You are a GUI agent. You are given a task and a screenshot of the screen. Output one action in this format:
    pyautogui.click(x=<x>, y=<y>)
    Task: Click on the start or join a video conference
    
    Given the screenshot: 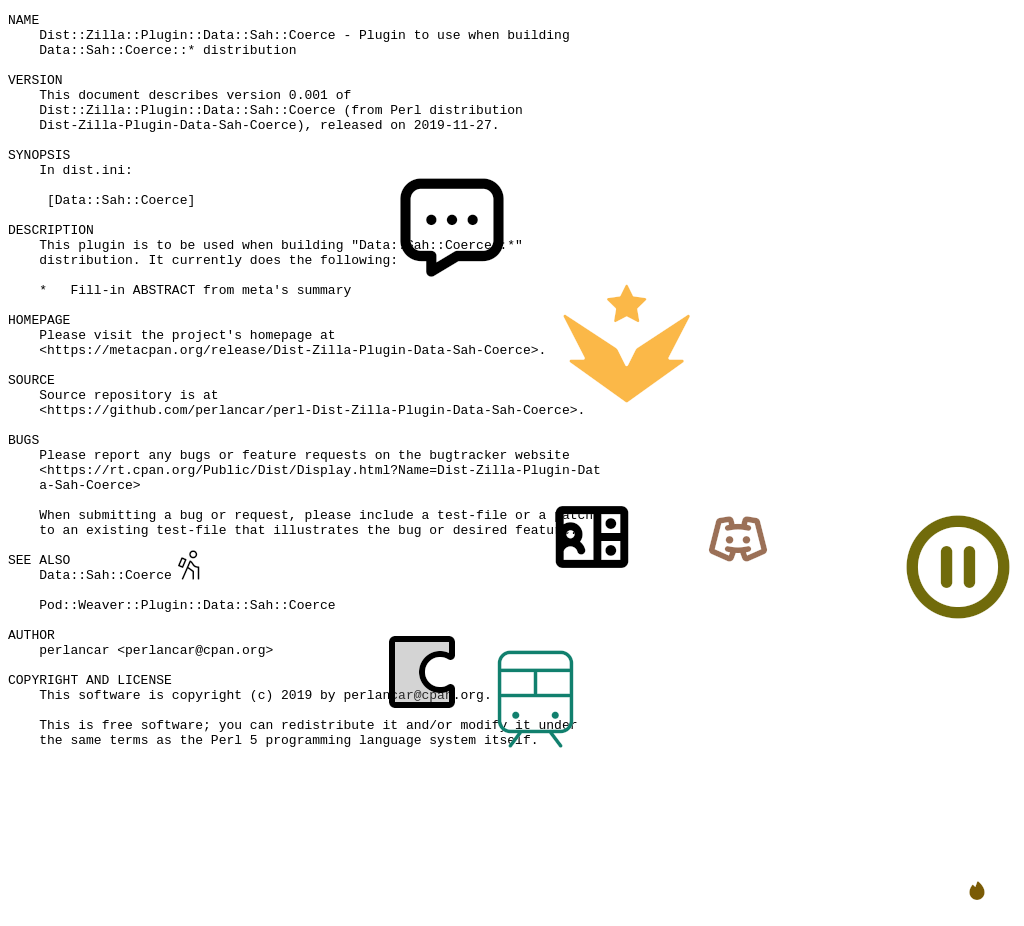 What is the action you would take?
    pyautogui.click(x=592, y=537)
    